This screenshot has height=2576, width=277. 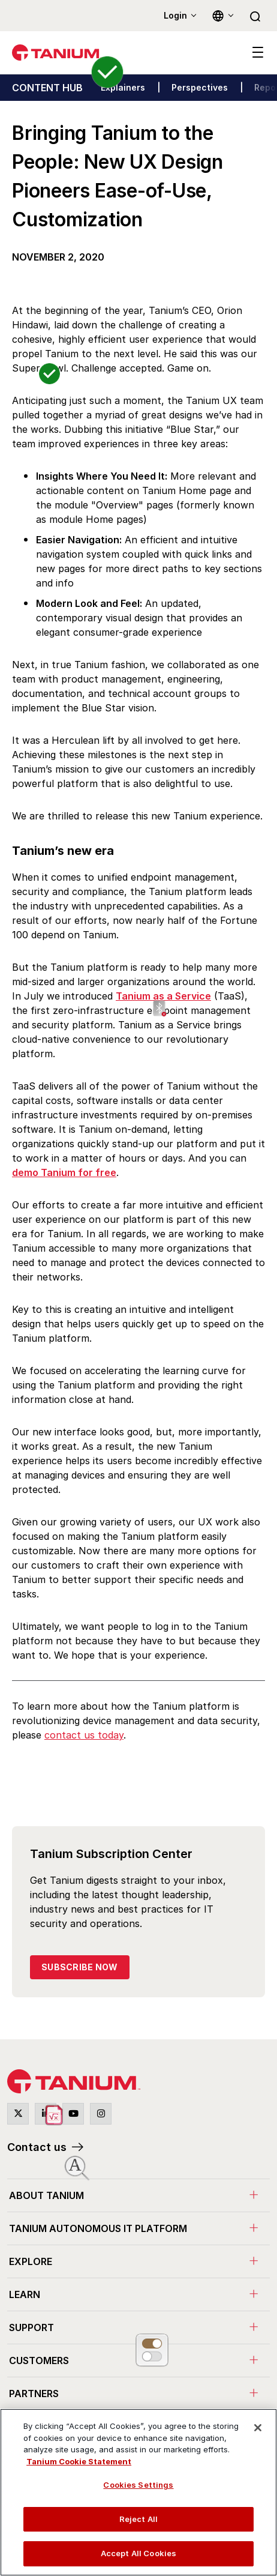 What do you see at coordinates (77, 2168) in the screenshot?
I see `search within a project` at bounding box center [77, 2168].